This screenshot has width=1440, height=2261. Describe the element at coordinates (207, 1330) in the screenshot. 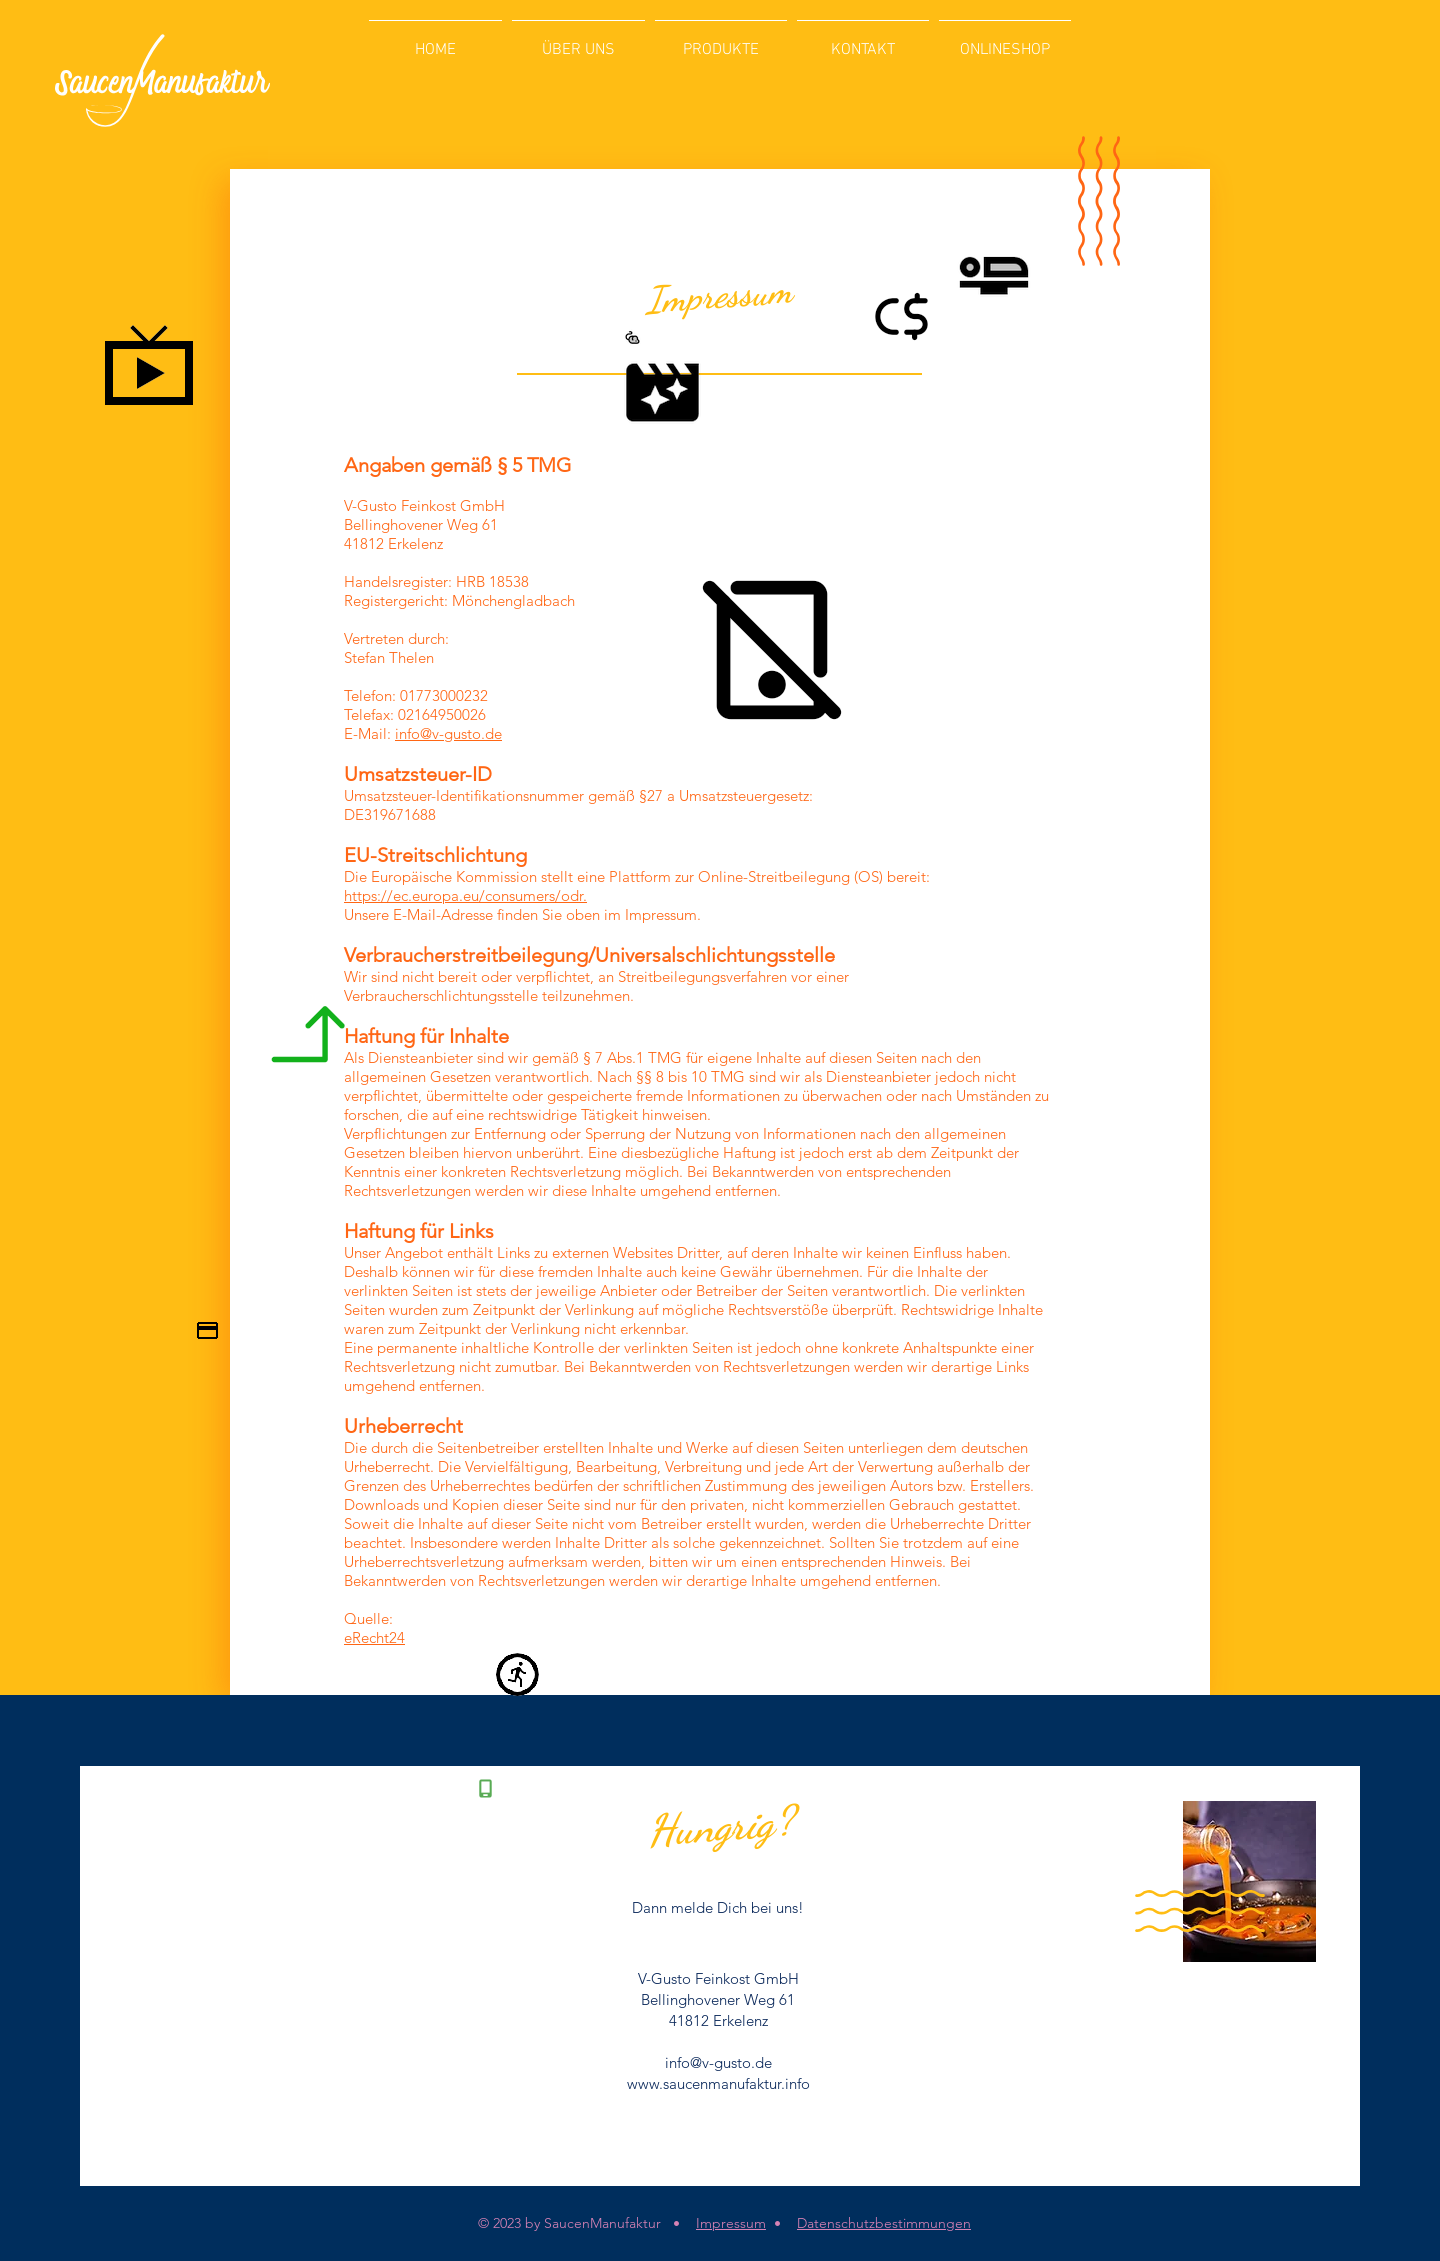

I see `access payment methods` at that location.